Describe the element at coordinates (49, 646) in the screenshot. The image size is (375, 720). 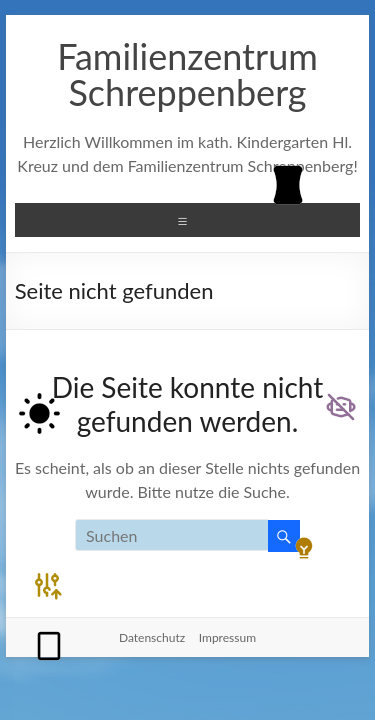
I see `switch to single column layout` at that location.